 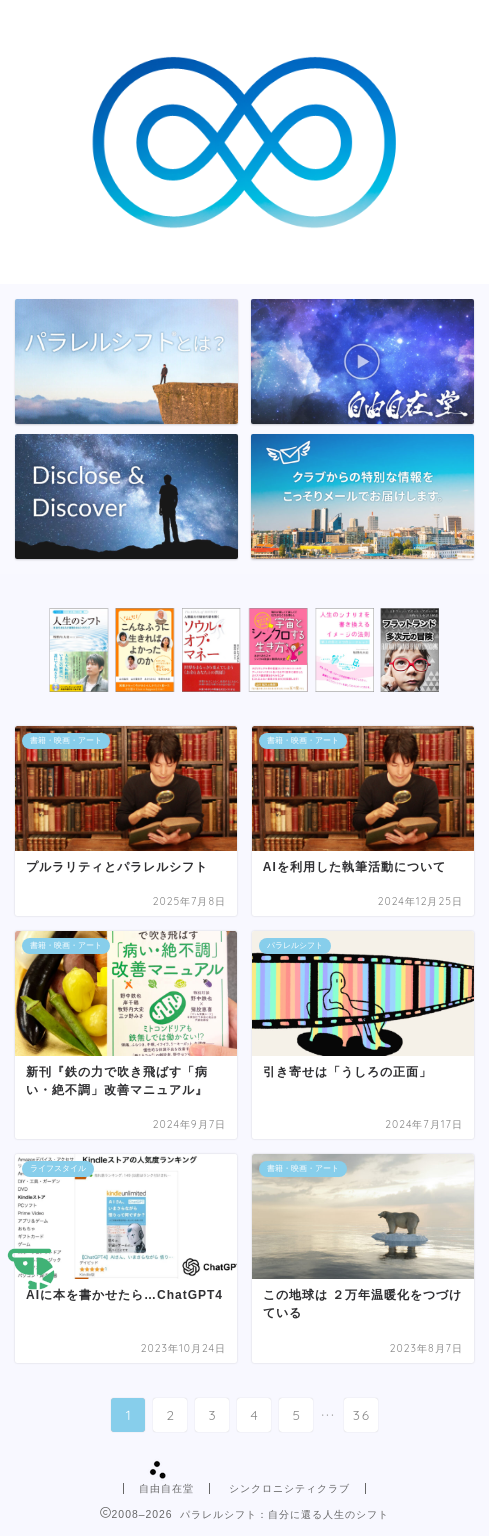 What do you see at coordinates (158, 1470) in the screenshot?
I see `view data as a scatter plot chart` at bounding box center [158, 1470].